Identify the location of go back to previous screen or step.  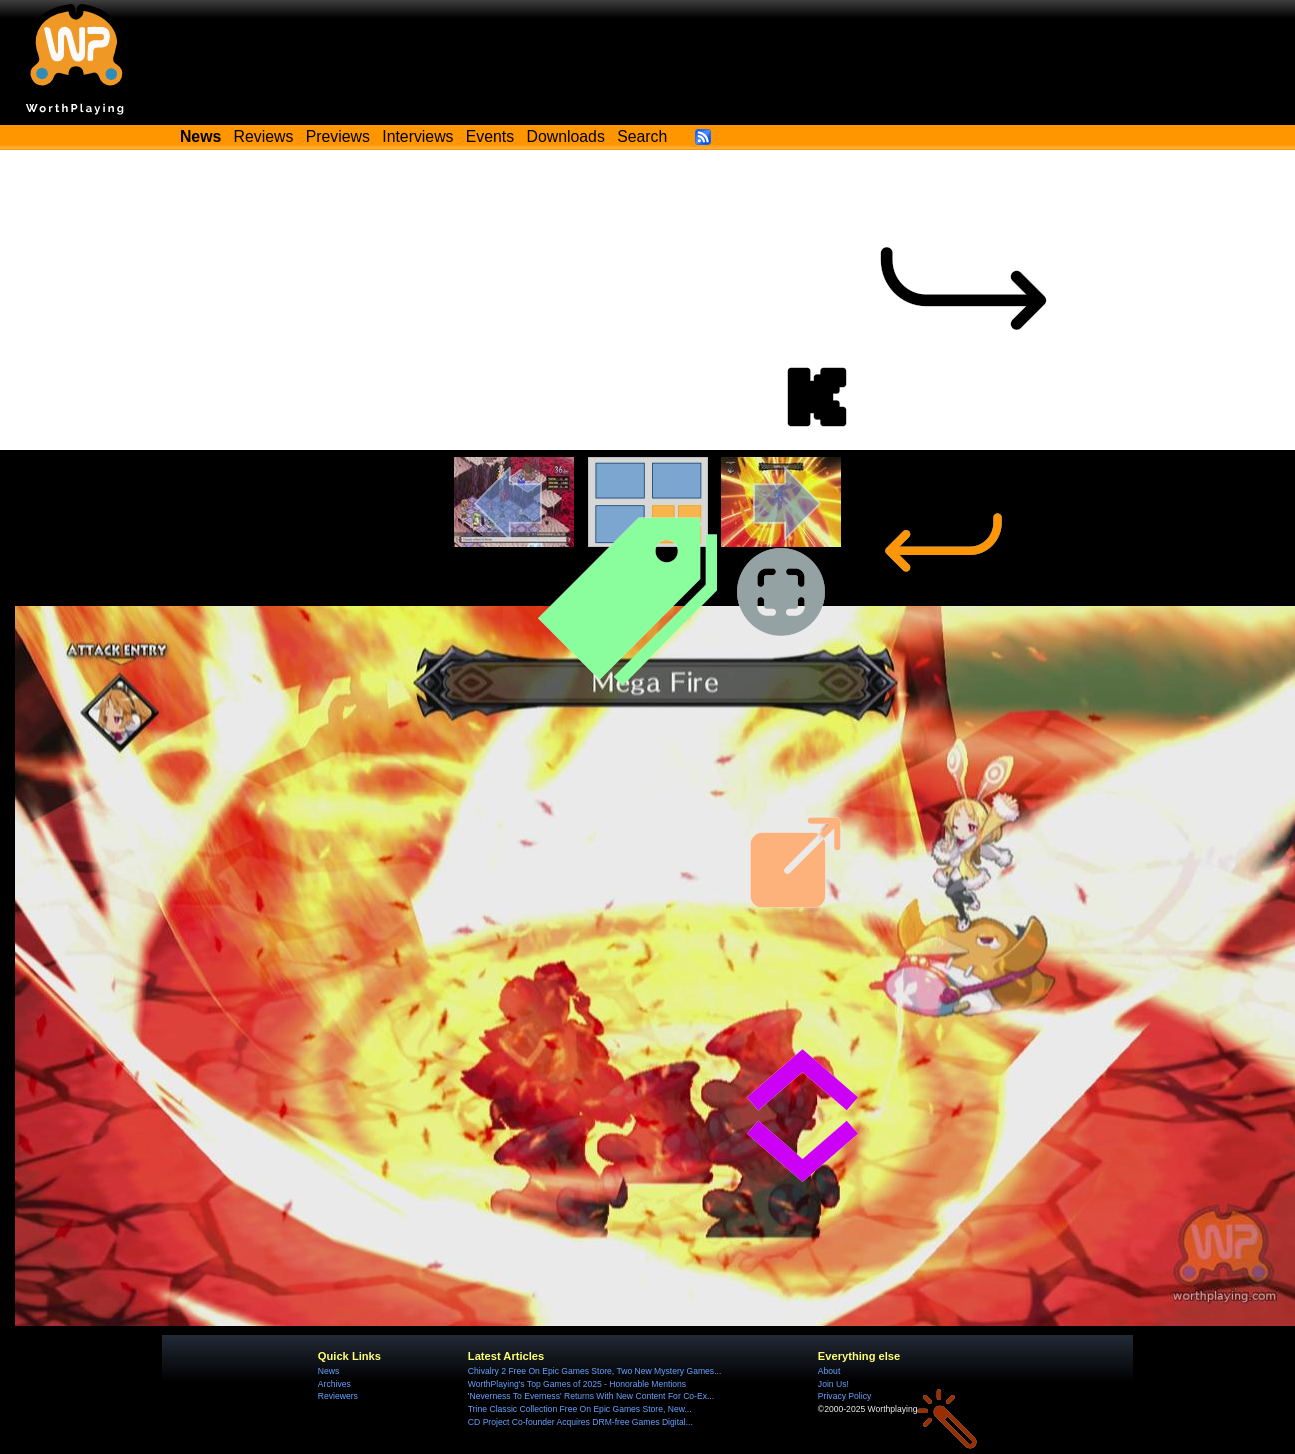
(943, 542).